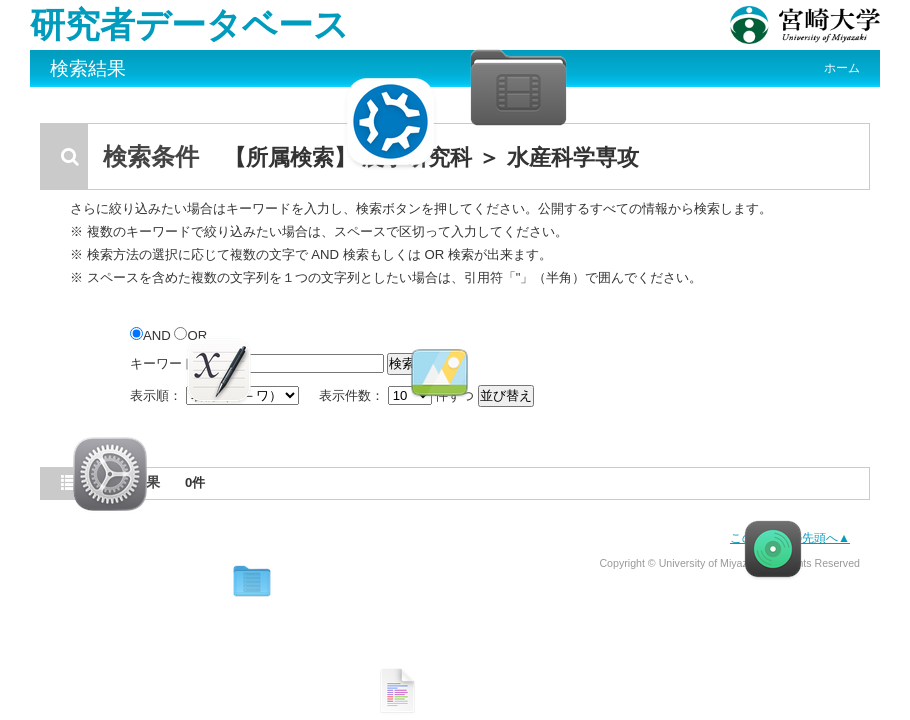  Describe the element at coordinates (518, 87) in the screenshot. I see `open your videos folder` at that location.